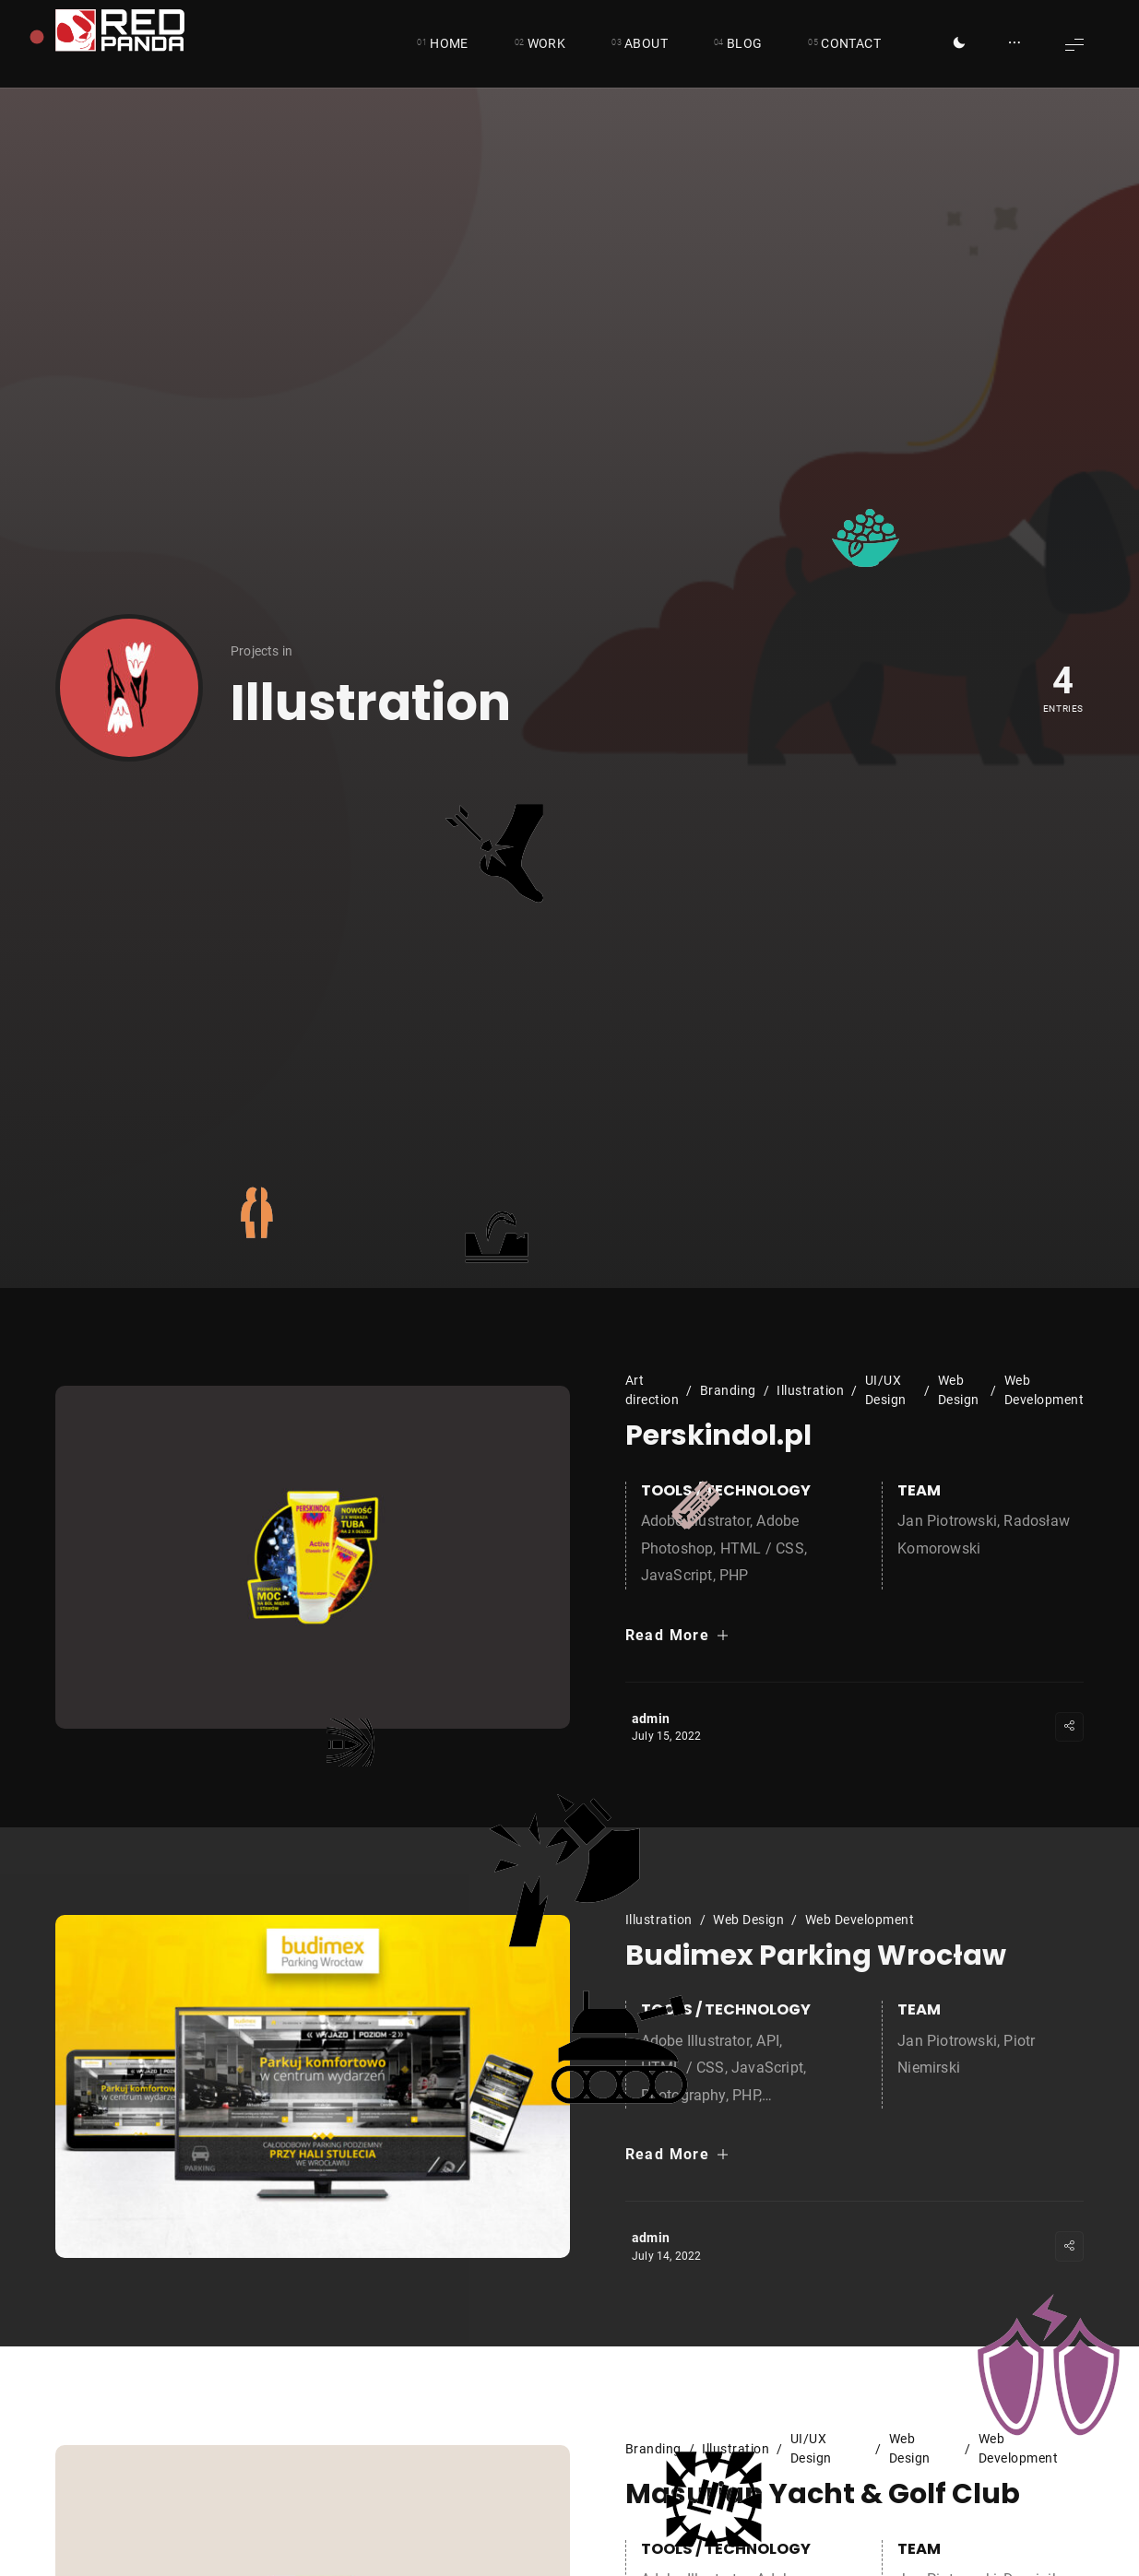 Image resolution: width=1139 pixels, height=2576 pixels. Describe the element at coordinates (713, 2499) in the screenshot. I see `activate a powerful attack or special move` at that location.